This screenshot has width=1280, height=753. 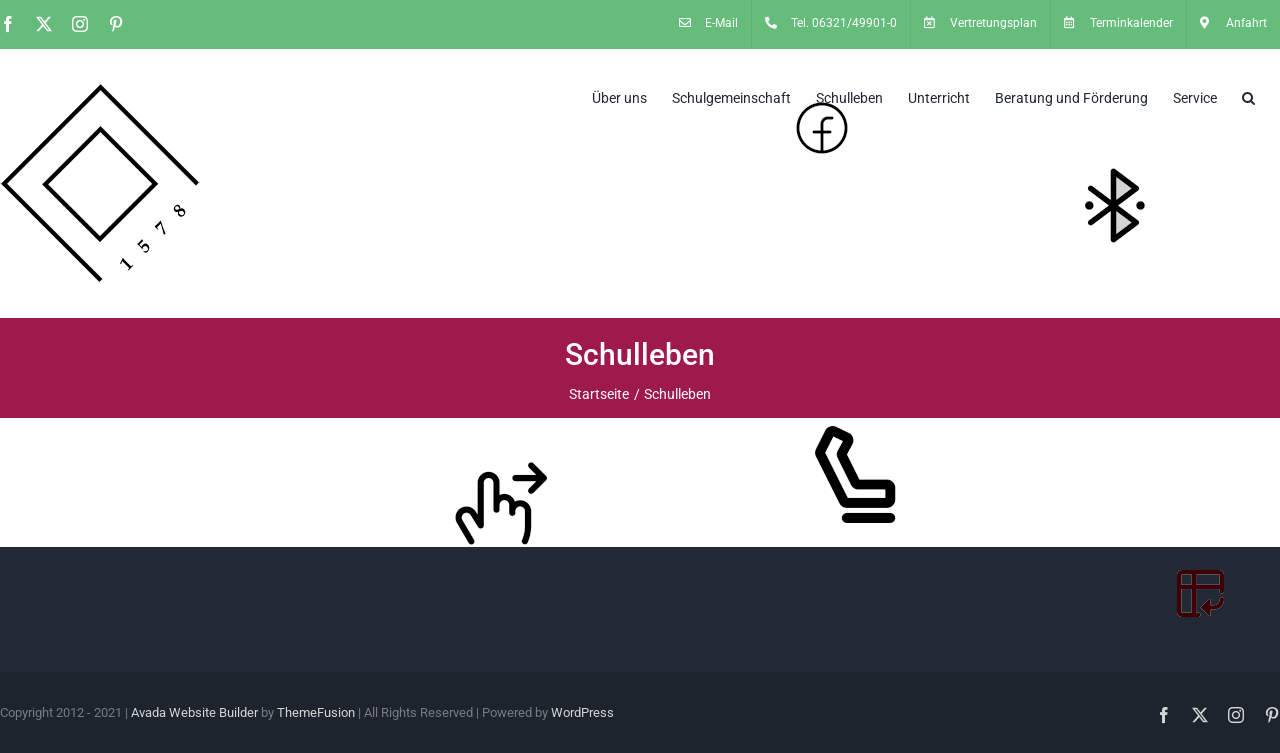 What do you see at coordinates (853, 474) in the screenshot?
I see `select or reserve a seat` at bounding box center [853, 474].